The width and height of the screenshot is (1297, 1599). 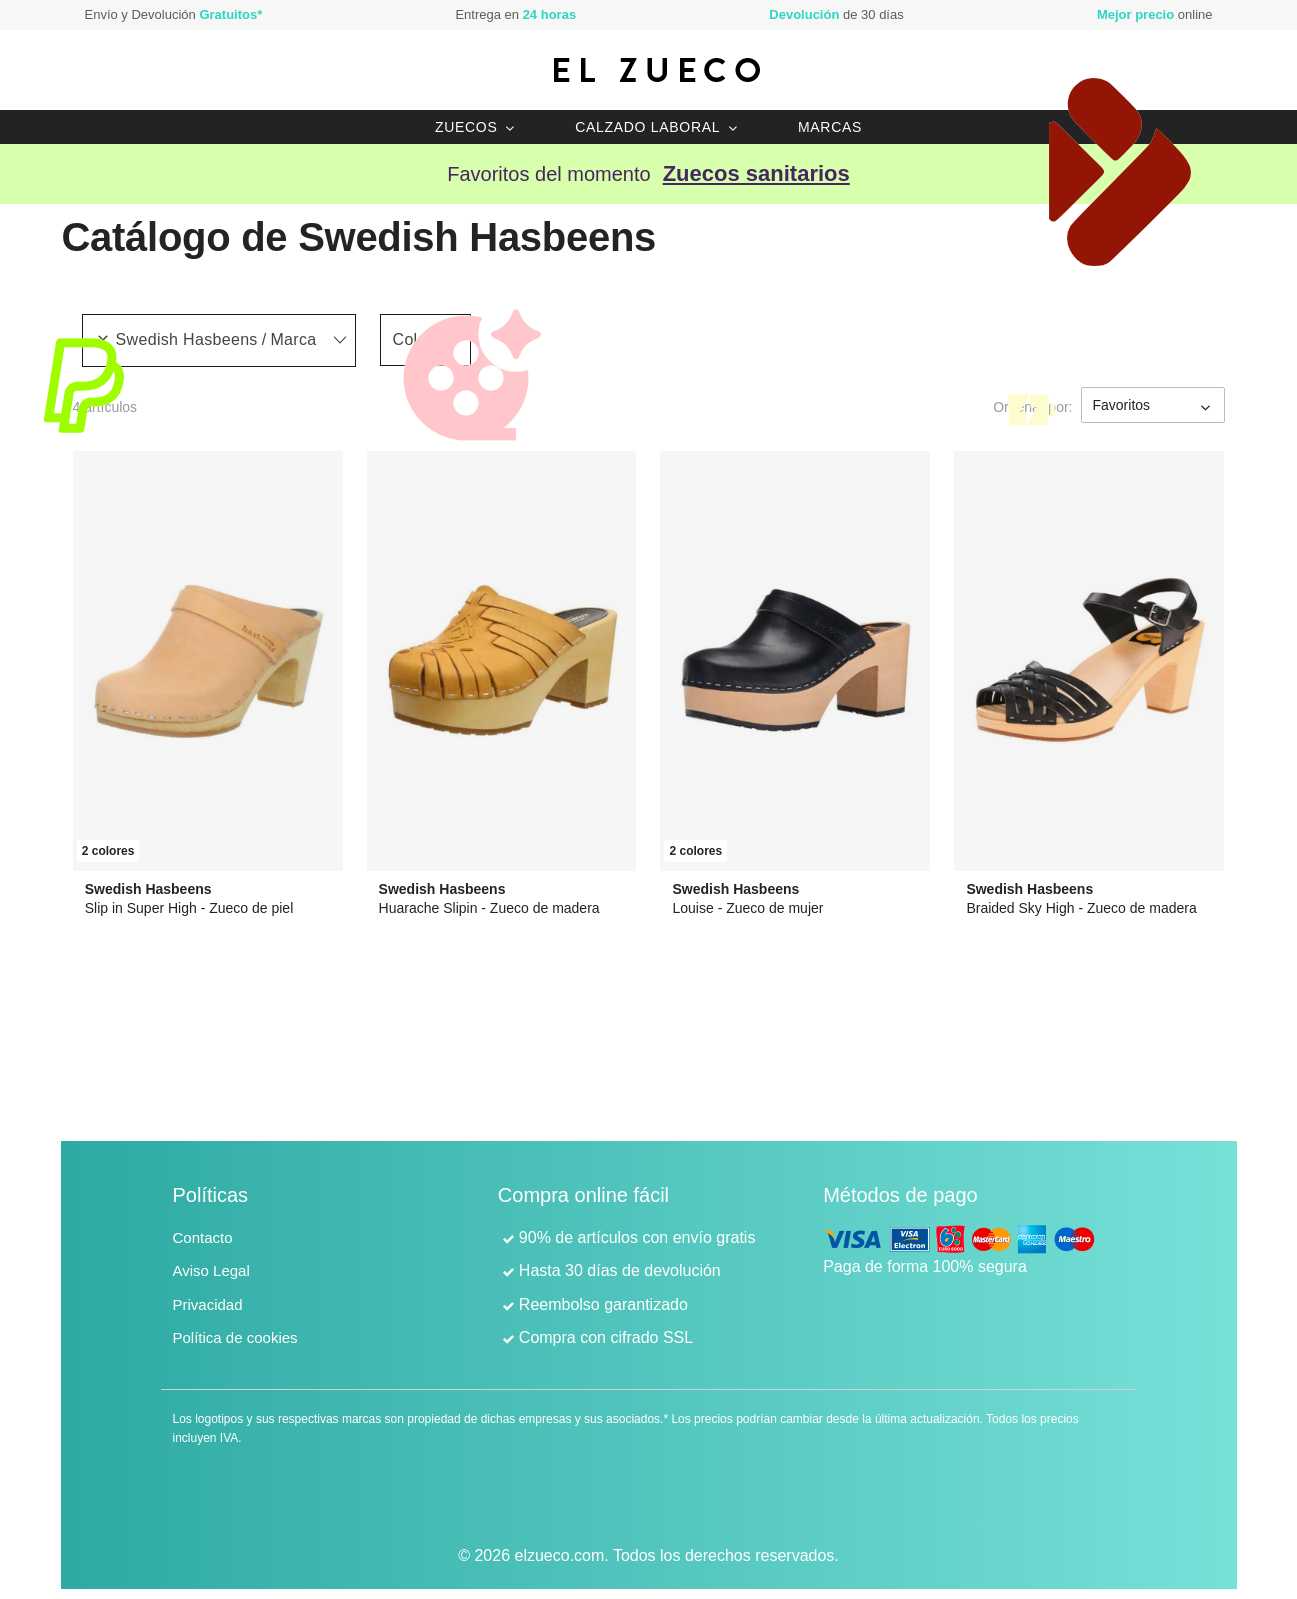 What do you see at coordinates (1120, 172) in the screenshot?
I see `apache doris database logo` at bounding box center [1120, 172].